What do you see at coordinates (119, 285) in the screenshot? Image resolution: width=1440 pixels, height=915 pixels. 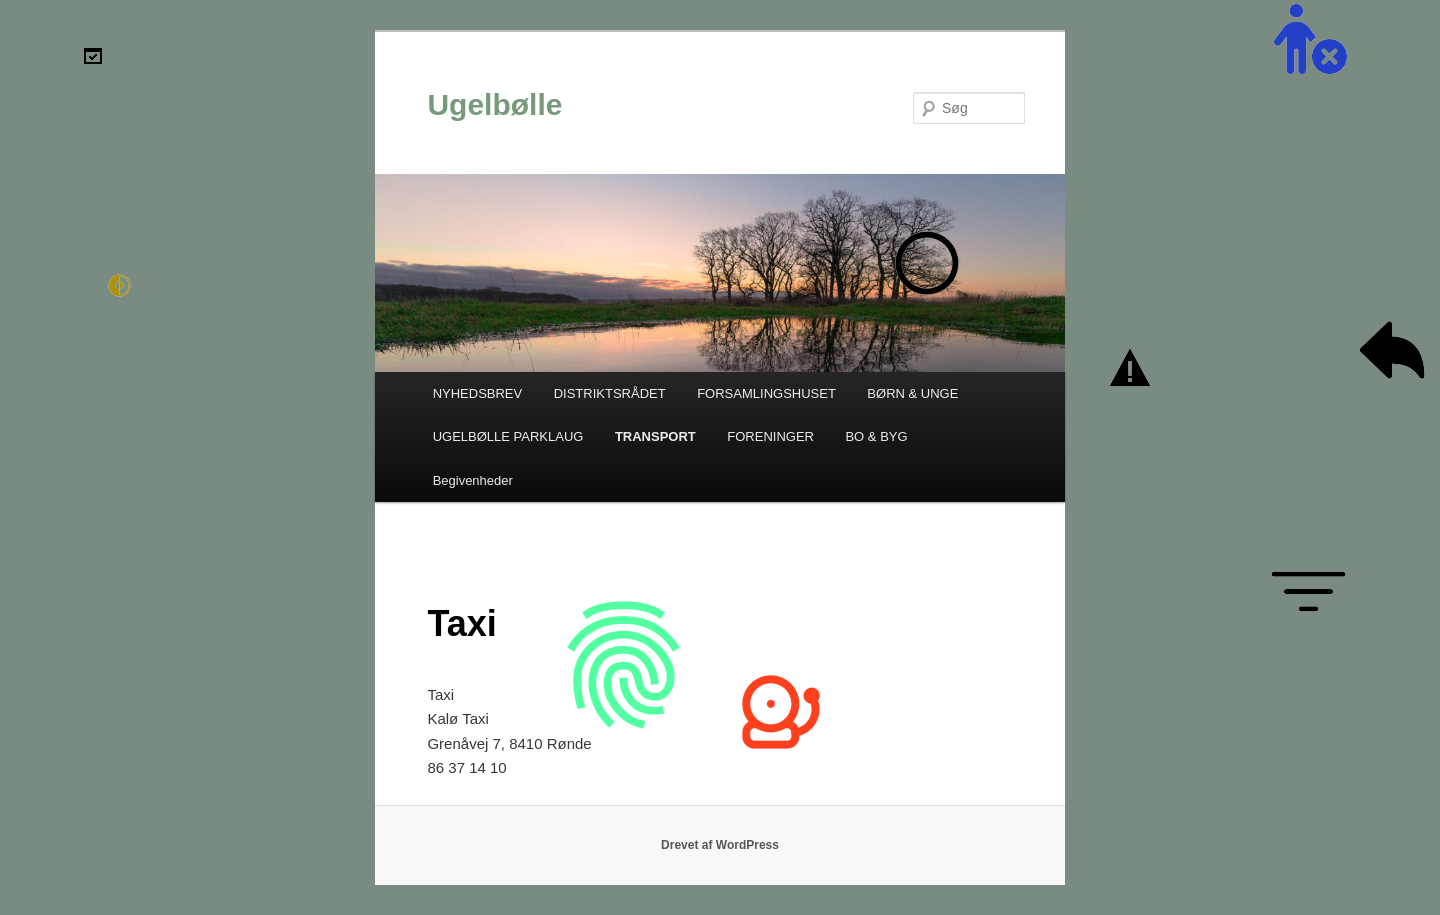 I see `toggle invert colors mode` at bounding box center [119, 285].